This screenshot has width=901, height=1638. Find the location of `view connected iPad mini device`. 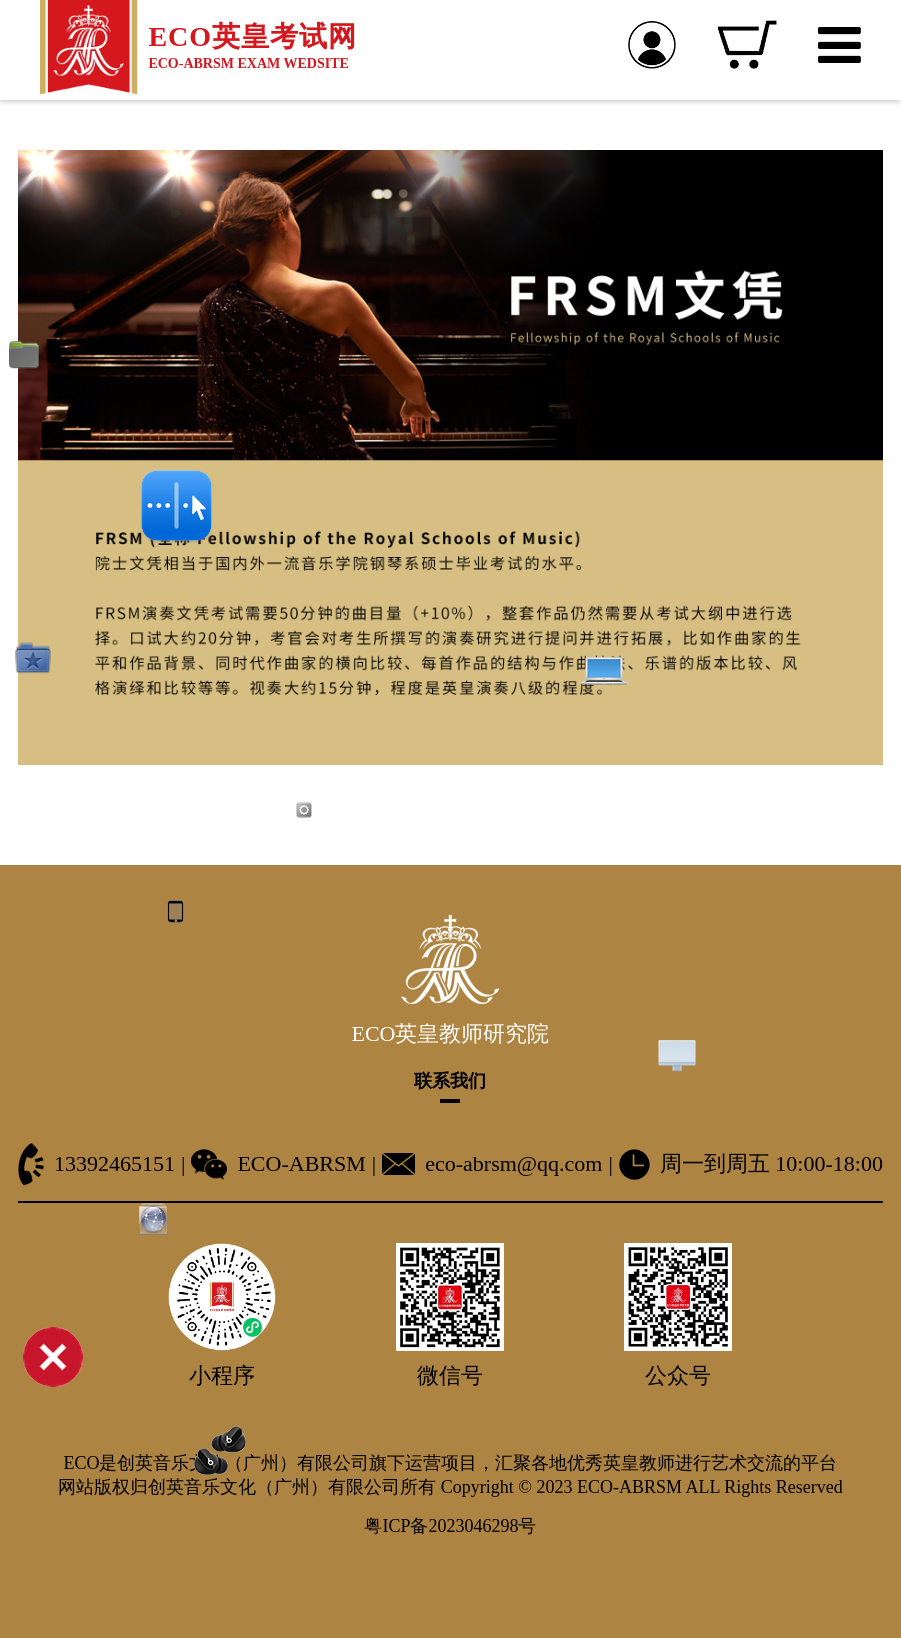

view connected iPad mini device is located at coordinates (175, 911).